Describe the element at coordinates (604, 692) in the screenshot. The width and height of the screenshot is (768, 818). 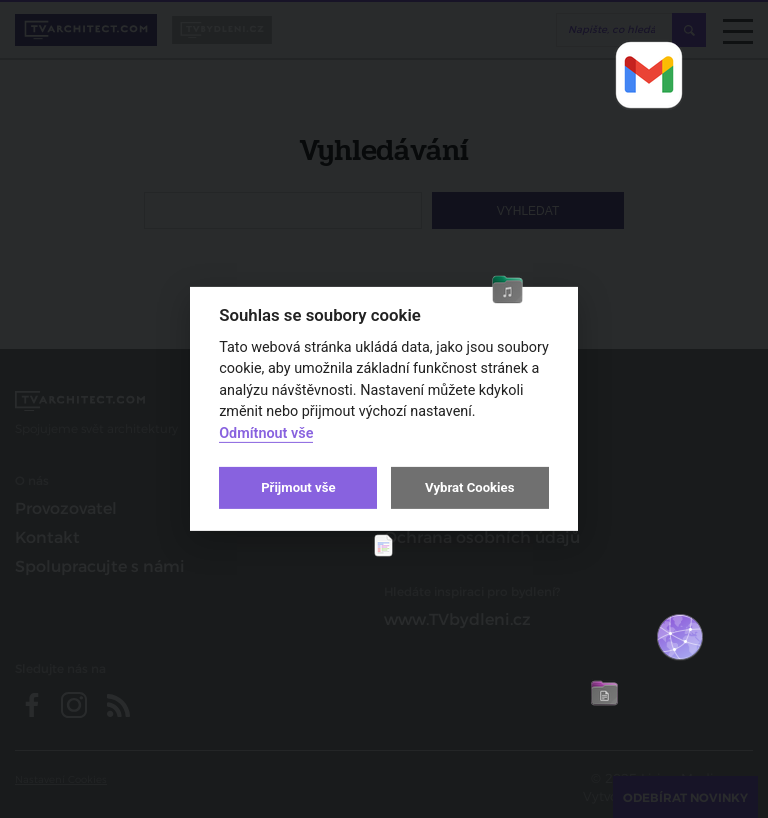
I see `open documents folder` at that location.